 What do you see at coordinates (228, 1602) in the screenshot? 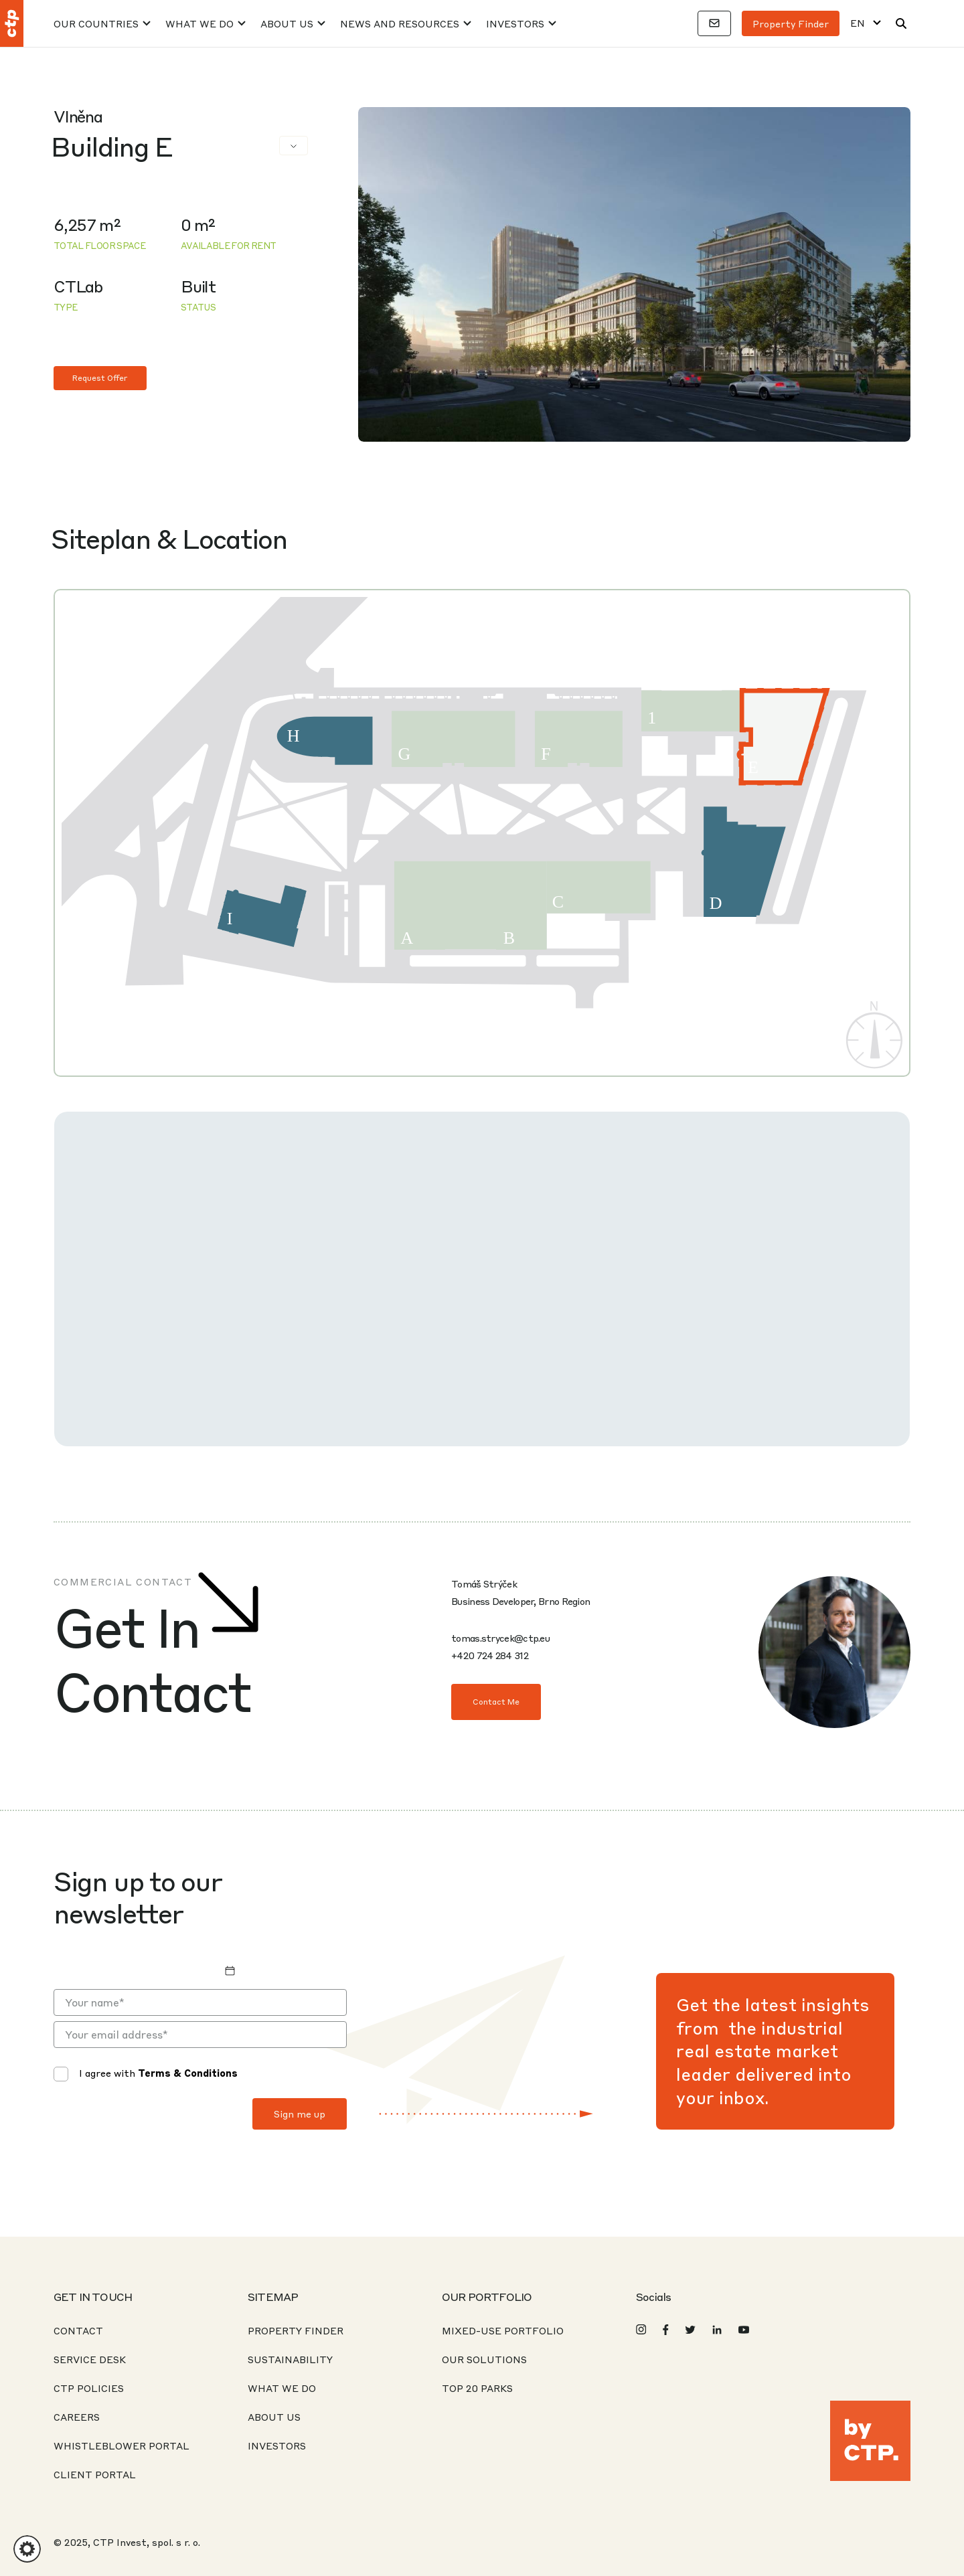
I see `navigate to the next item diagonally` at bounding box center [228, 1602].